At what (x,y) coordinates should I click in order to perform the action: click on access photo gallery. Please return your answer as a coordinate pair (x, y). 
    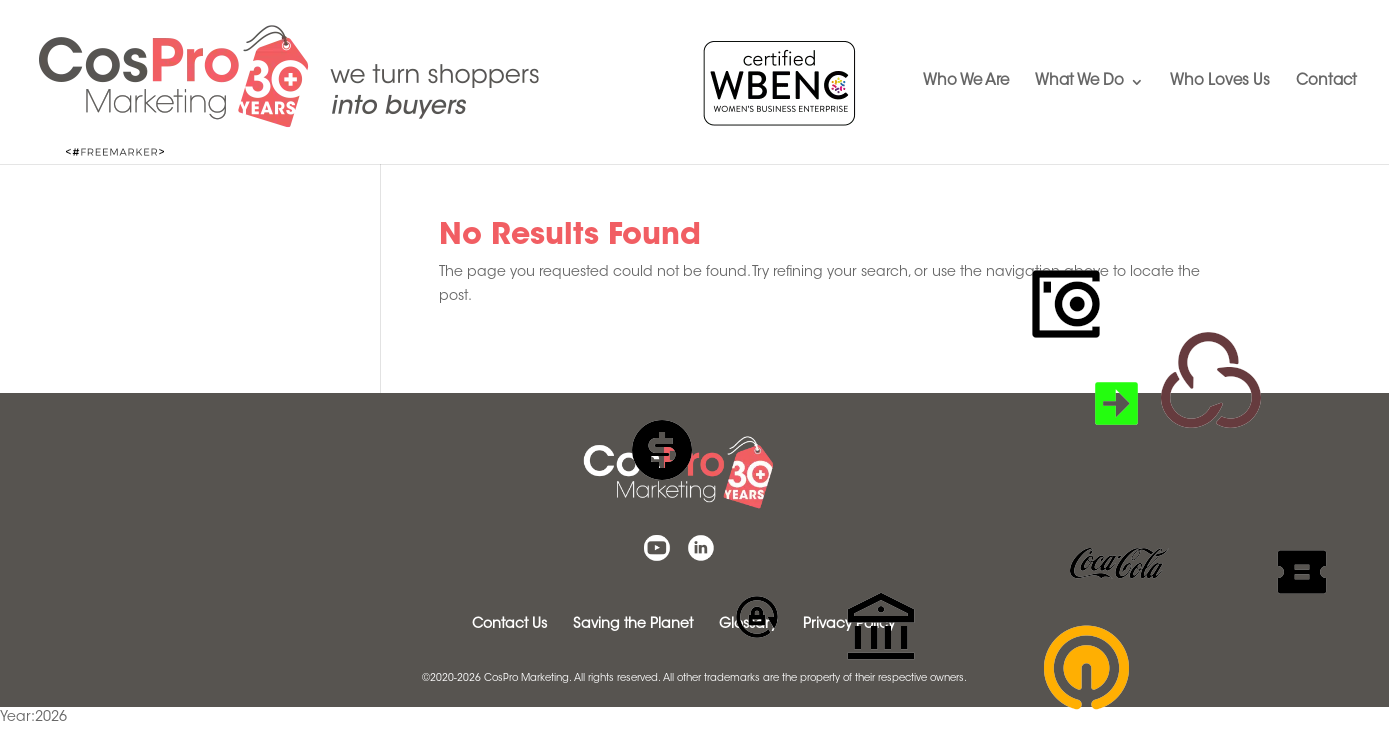
    Looking at the image, I should click on (1066, 304).